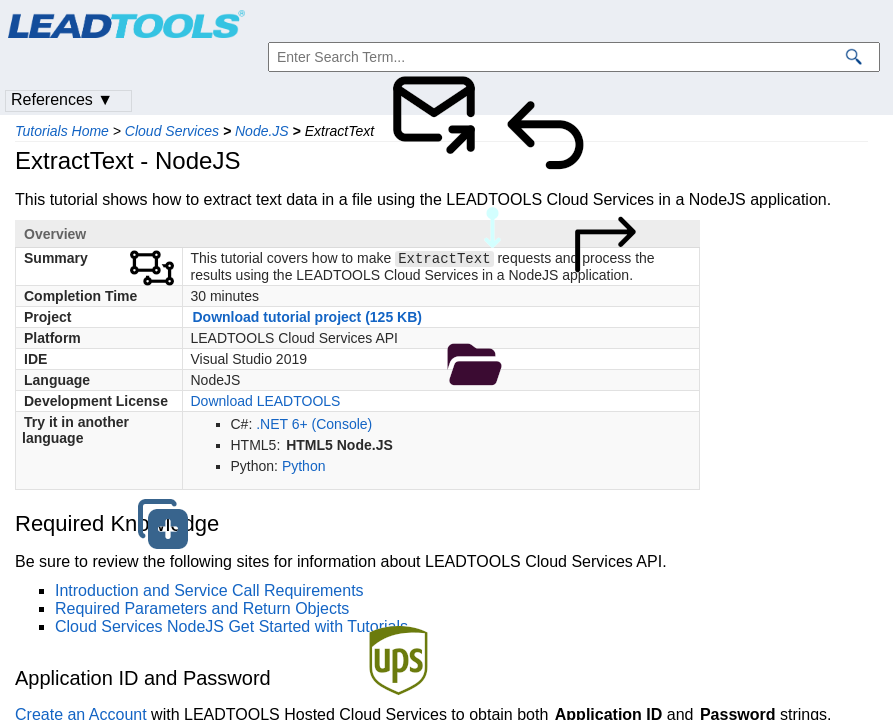 Image resolution: width=893 pixels, height=720 pixels. I want to click on UPS shipping and delivery services, so click(398, 660).